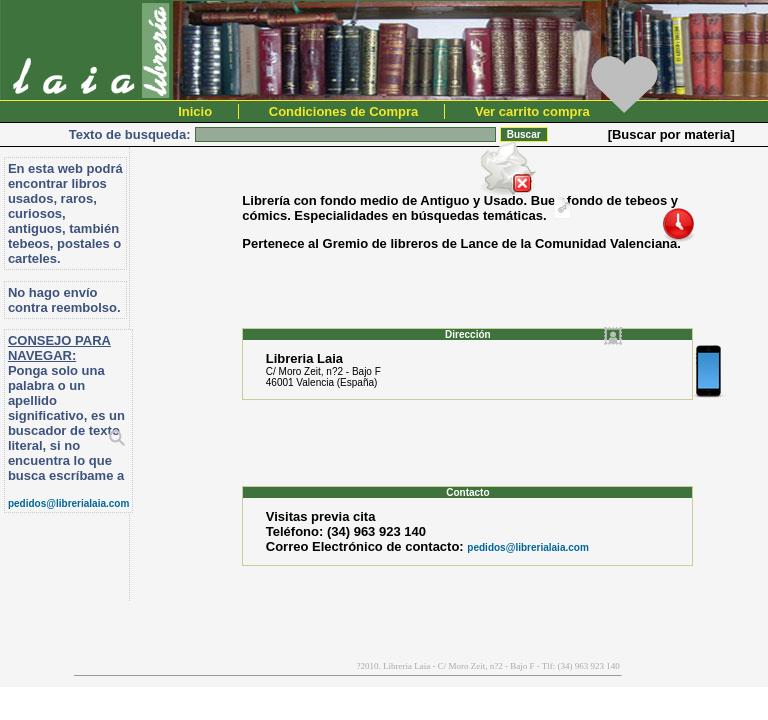 Image resolution: width=768 pixels, height=720 pixels. I want to click on mark email as not junk, so click(507, 168).